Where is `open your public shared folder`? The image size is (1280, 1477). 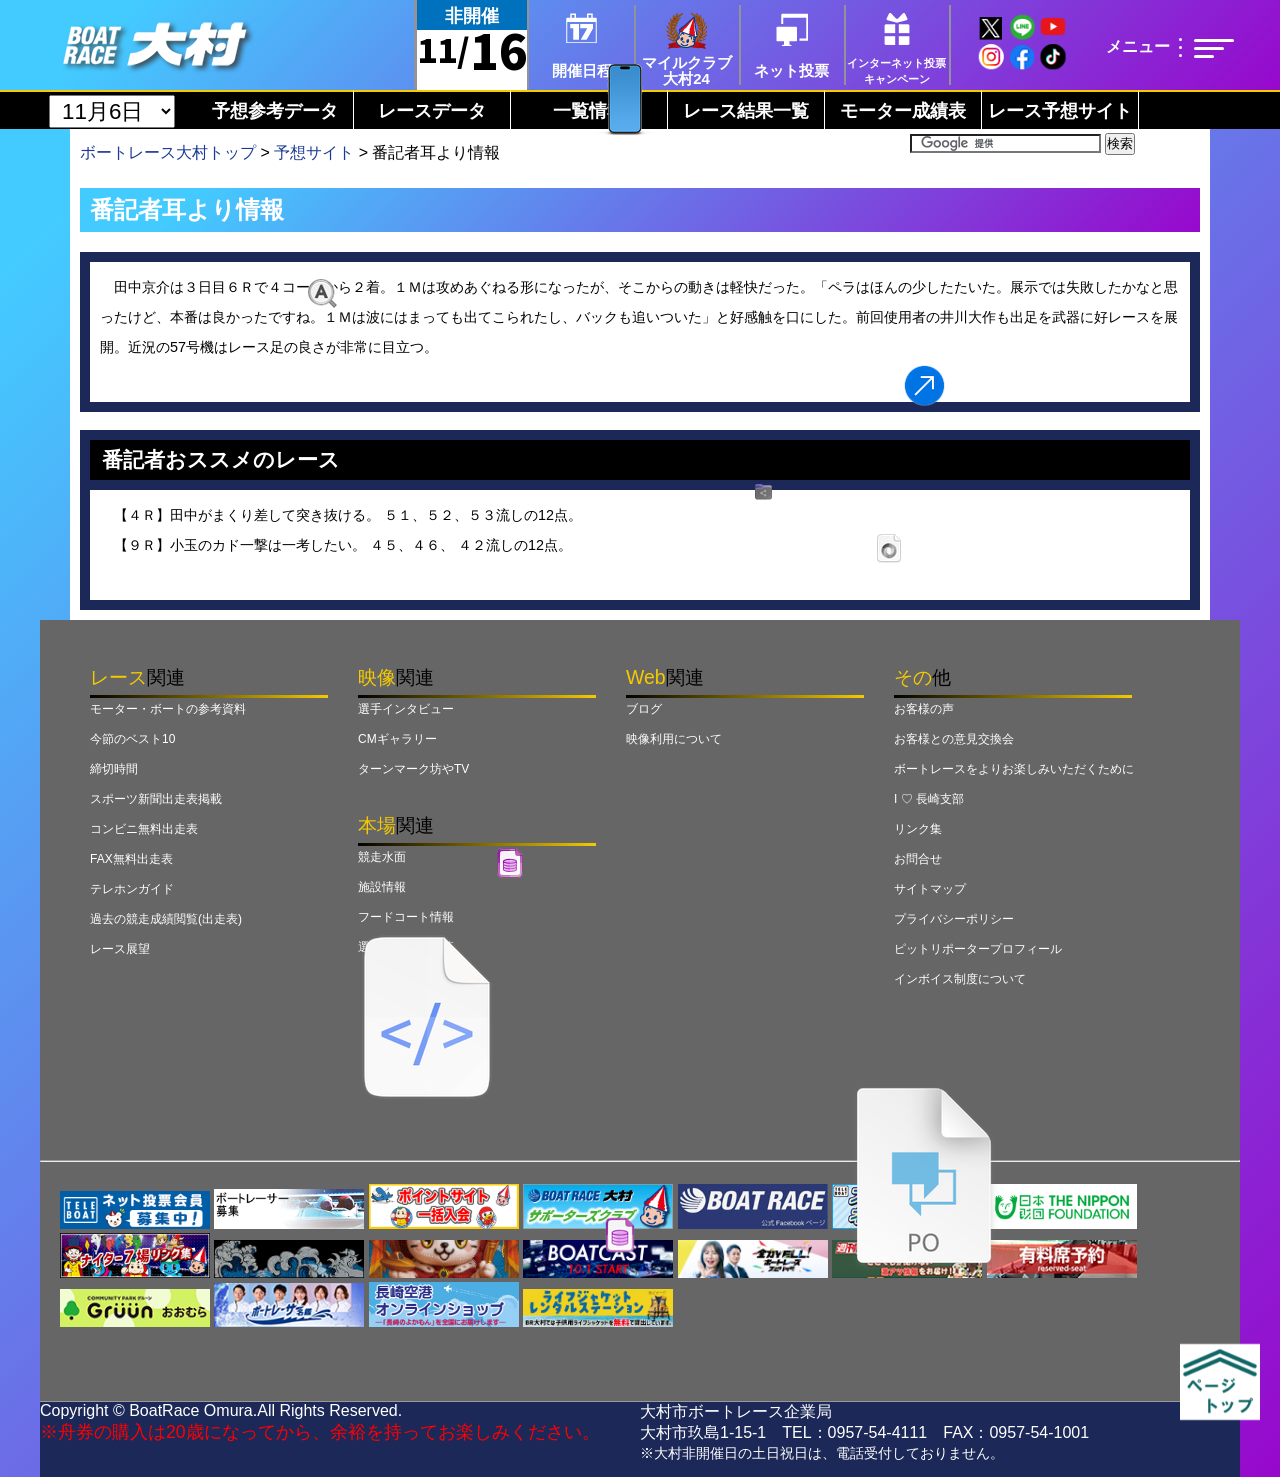 open your public shared folder is located at coordinates (763, 491).